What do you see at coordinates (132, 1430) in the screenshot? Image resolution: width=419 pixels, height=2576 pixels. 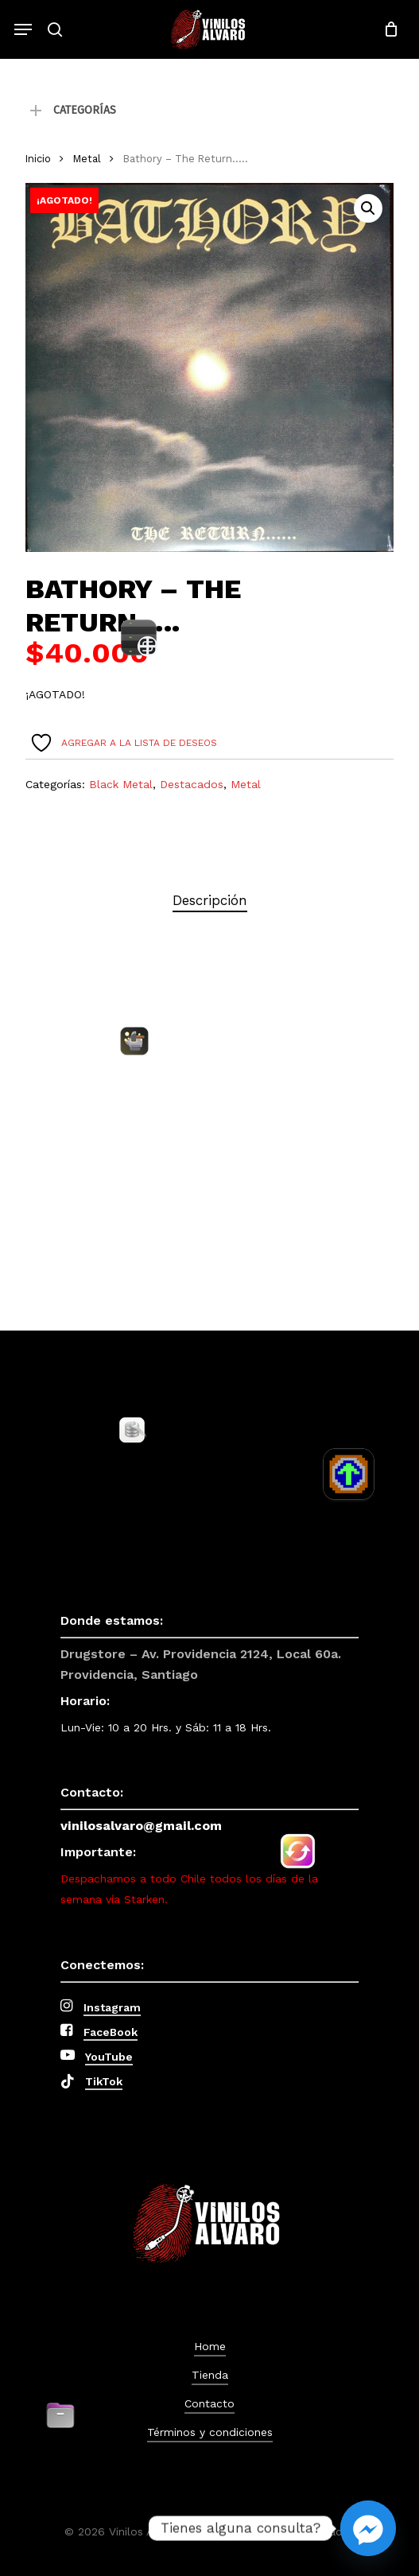 I see `open database administration settings` at bounding box center [132, 1430].